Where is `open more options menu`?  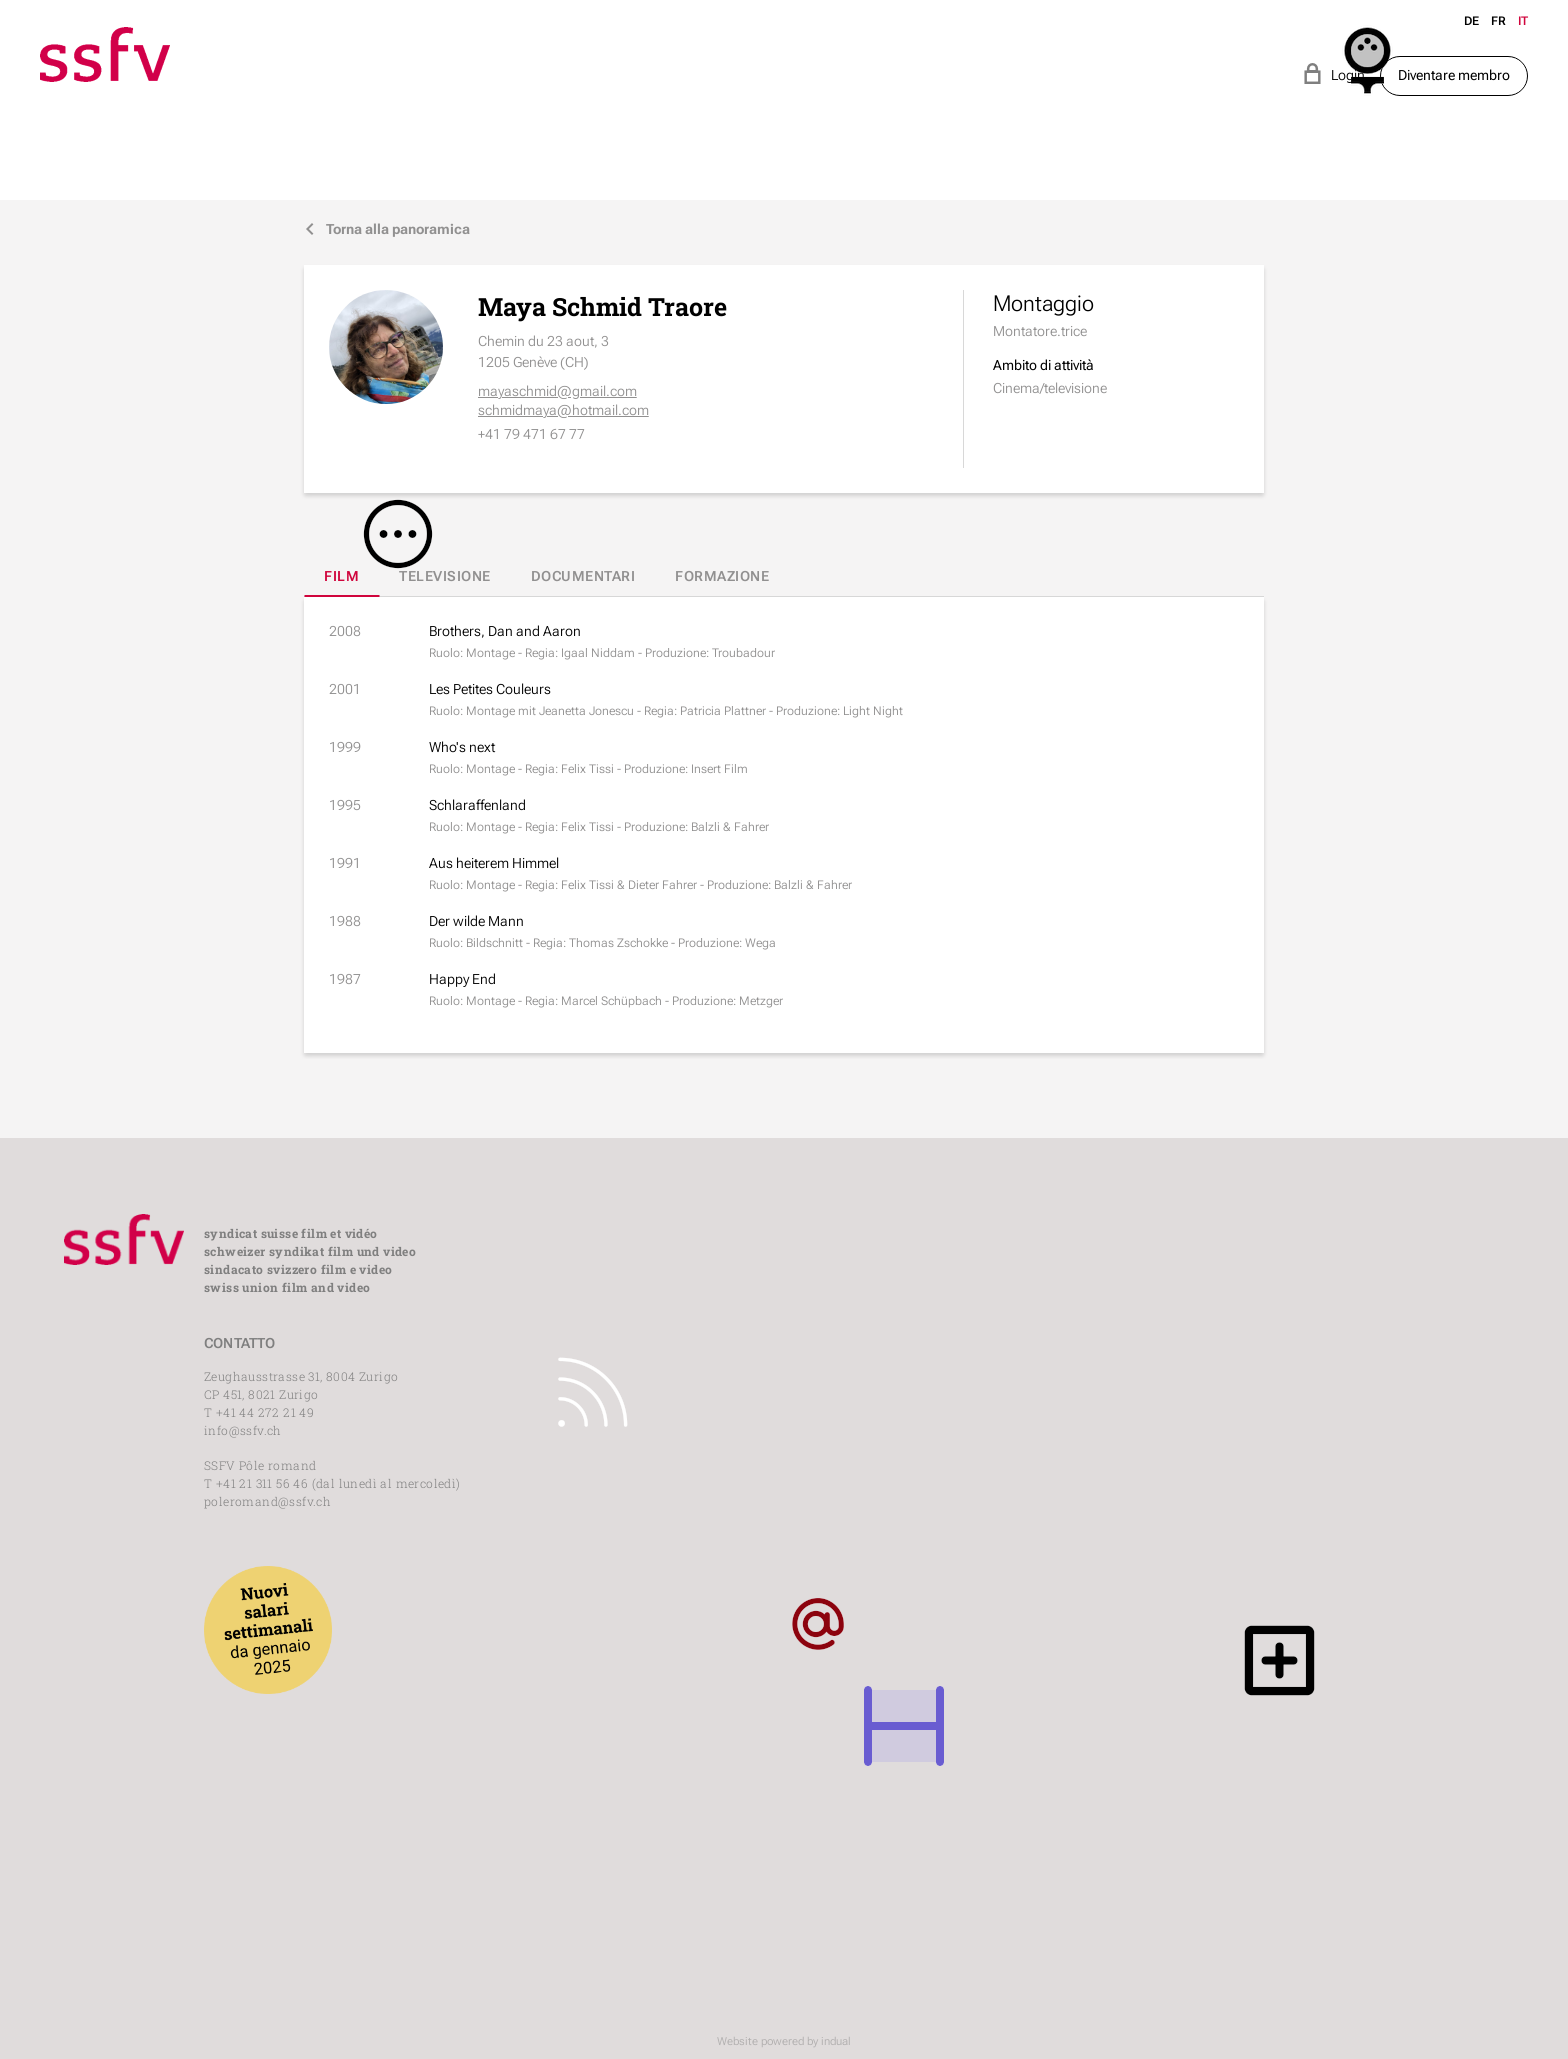 open more options menu is located at coordinates (398, 534).